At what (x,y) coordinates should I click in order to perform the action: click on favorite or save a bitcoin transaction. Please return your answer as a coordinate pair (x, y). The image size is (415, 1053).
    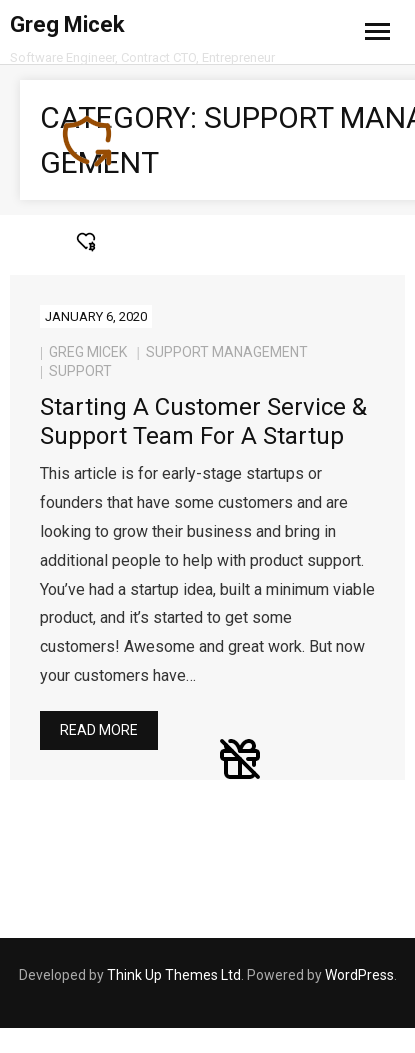
    Looking at the image, I should click on (86, 241).